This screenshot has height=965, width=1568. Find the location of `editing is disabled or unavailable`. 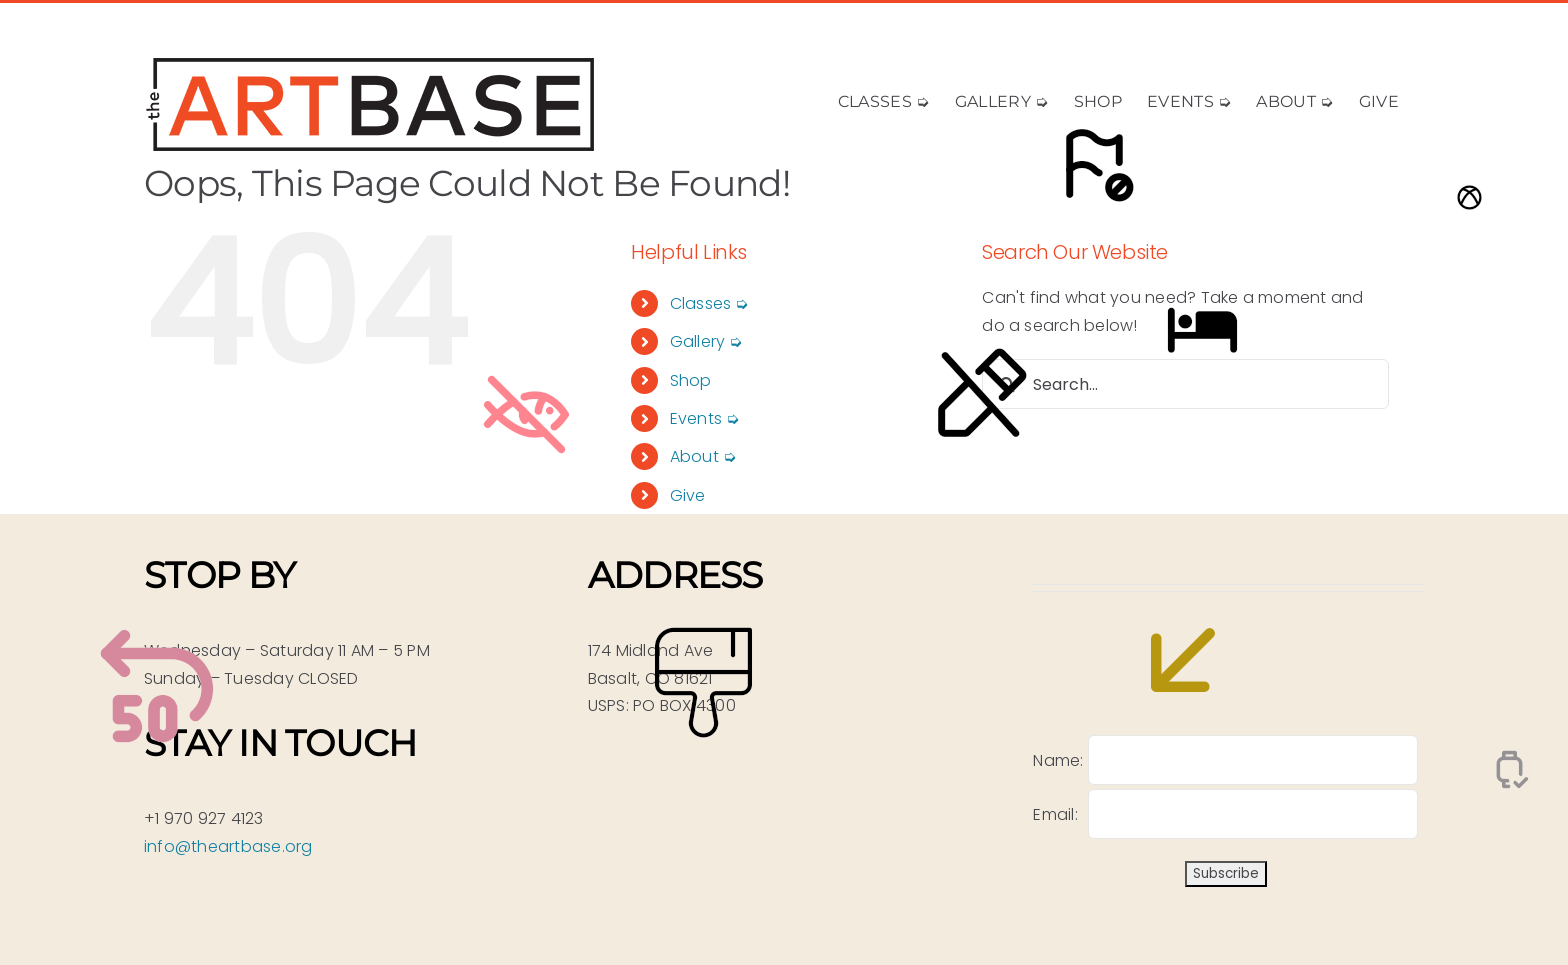

editing is disabled or unavailable is located at coordinates (980, 394).